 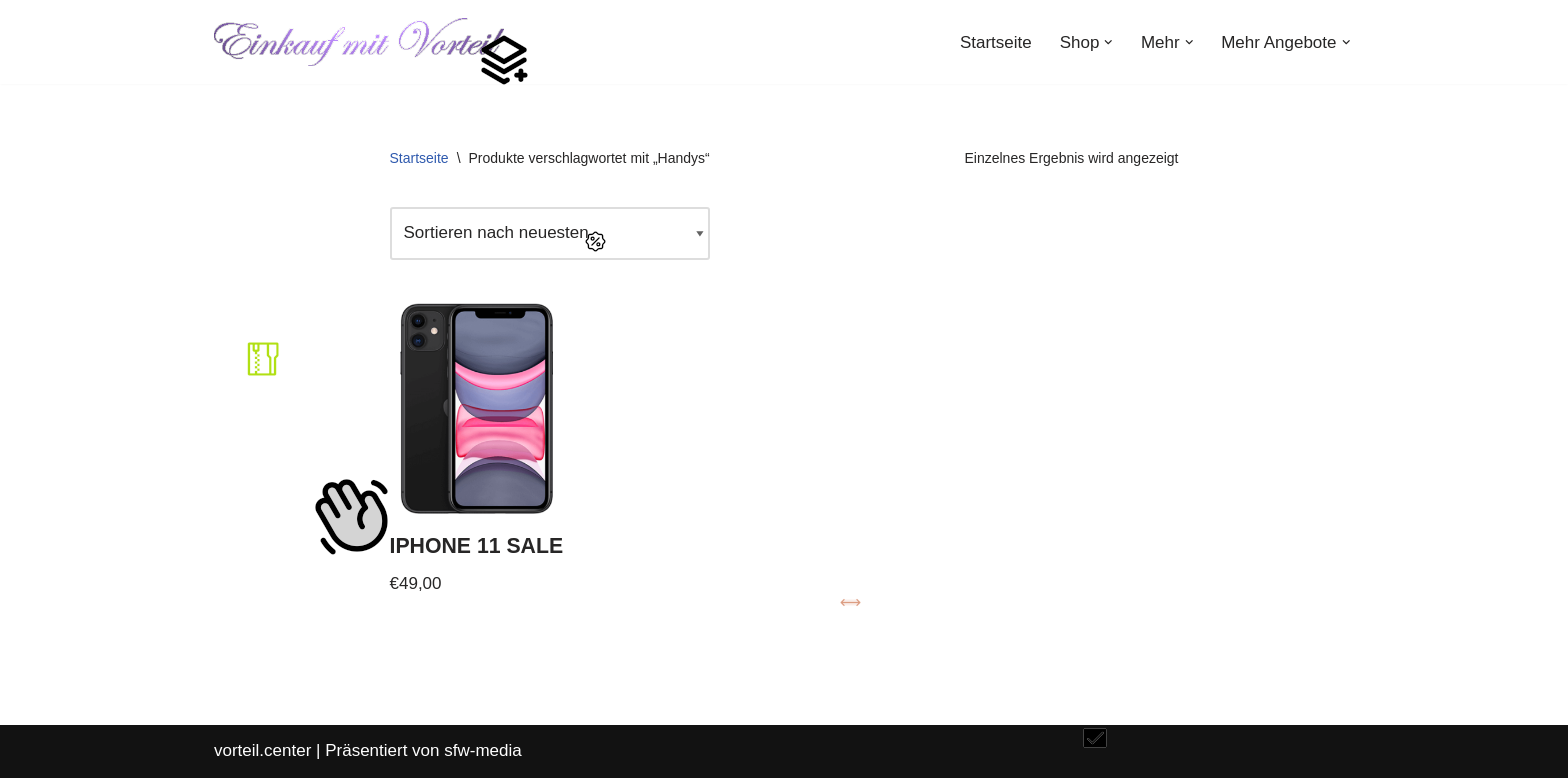 What do you see at coordinates (351, 515) in the screenshot?
I see `send a friendly greeting or wave` at bounding box center [351, 515].